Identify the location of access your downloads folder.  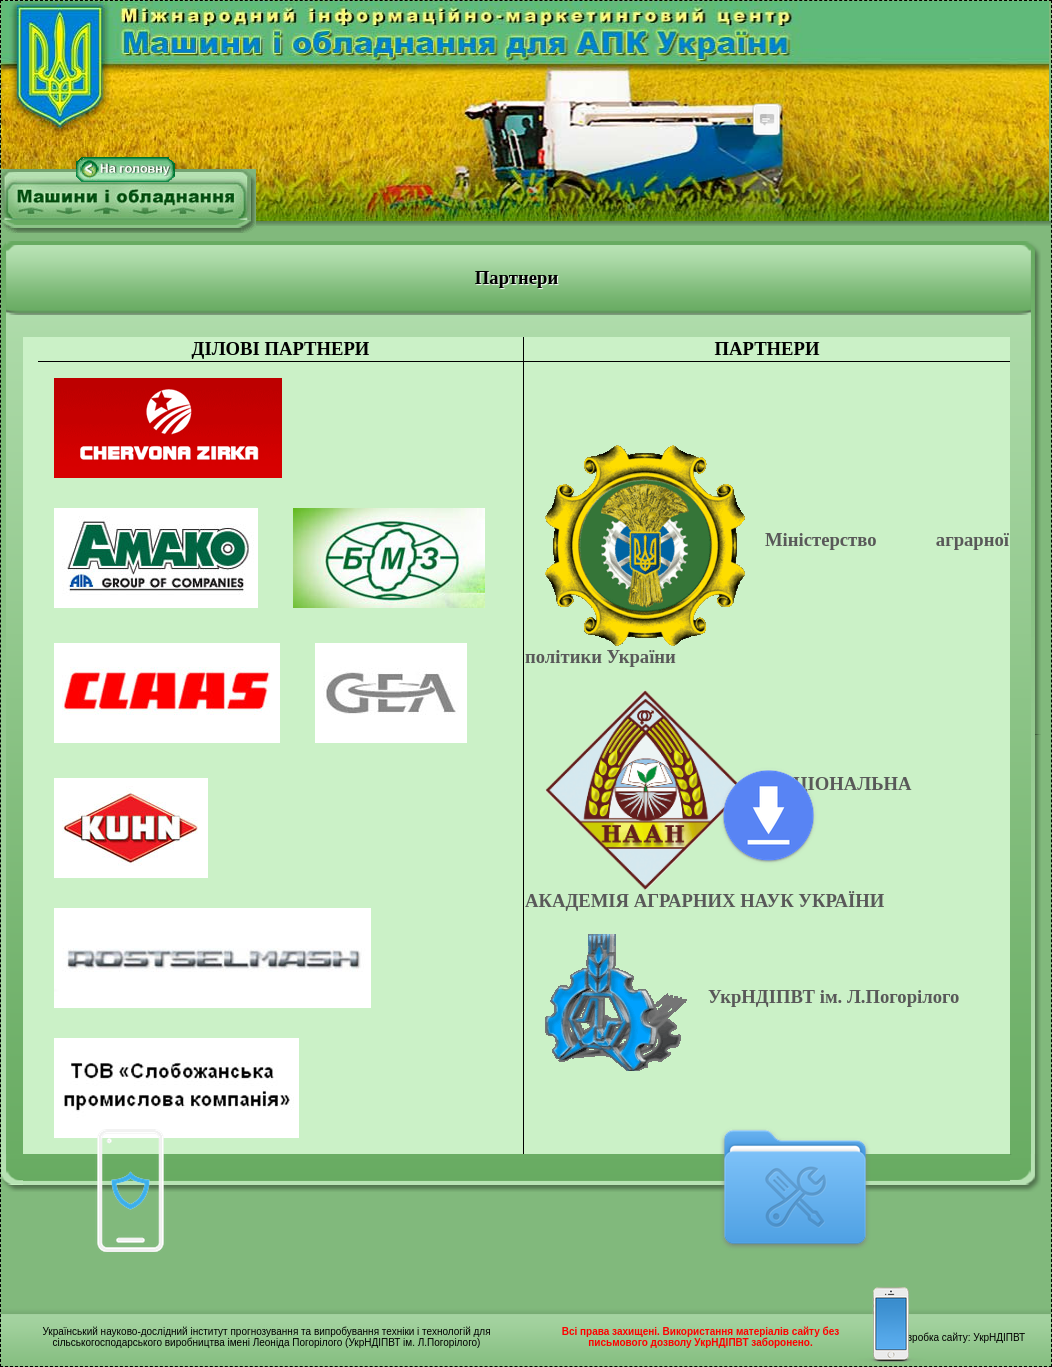
(768, 815).